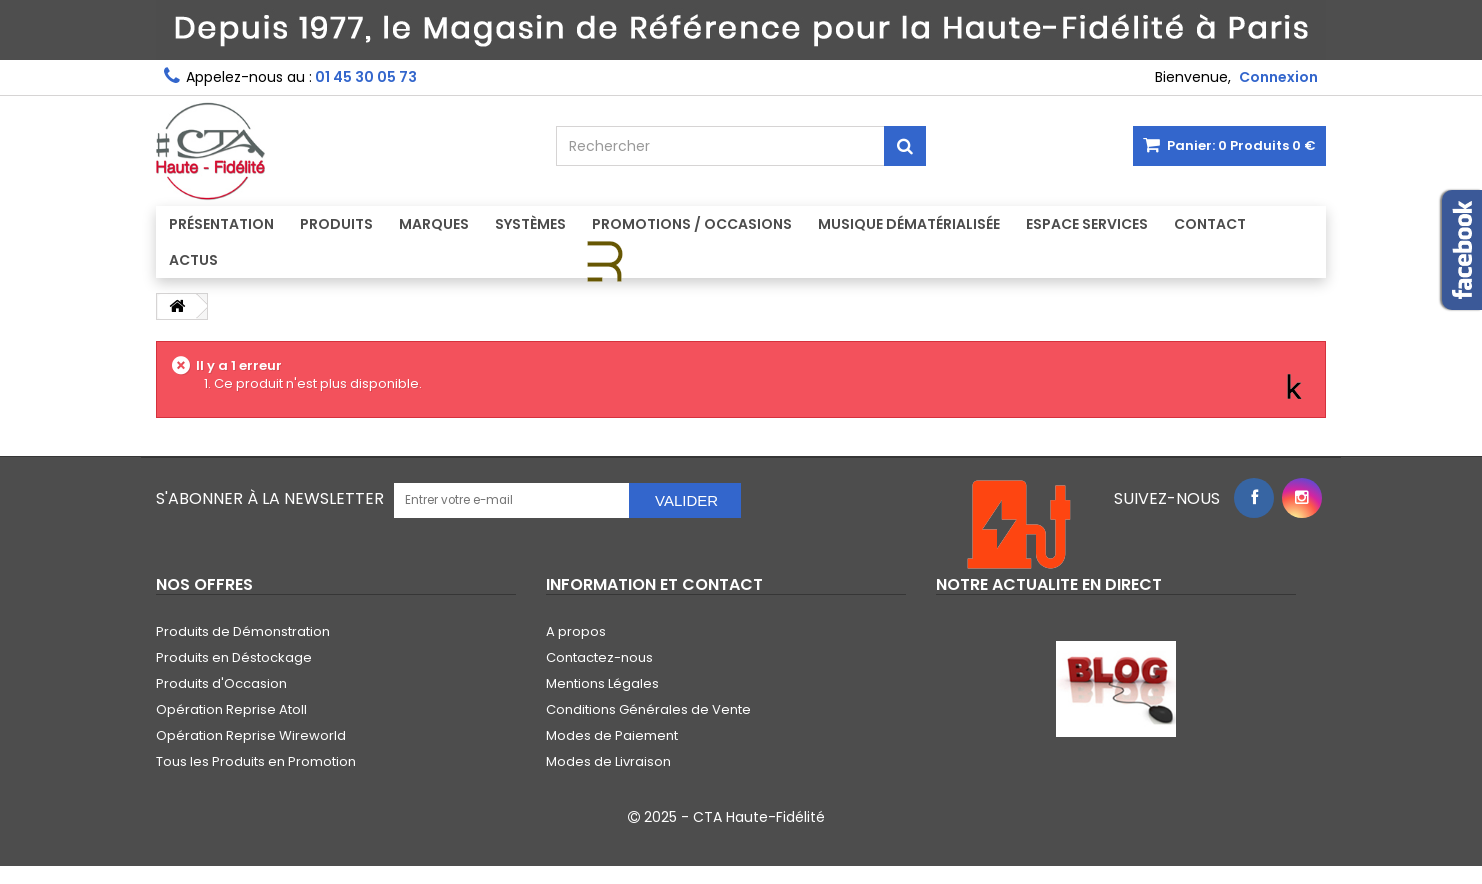 This screenshot has width=1482, height=884. Describe the element at coordinates (604, 262) in the screenshot. I see `remix run framework logo` at that location.